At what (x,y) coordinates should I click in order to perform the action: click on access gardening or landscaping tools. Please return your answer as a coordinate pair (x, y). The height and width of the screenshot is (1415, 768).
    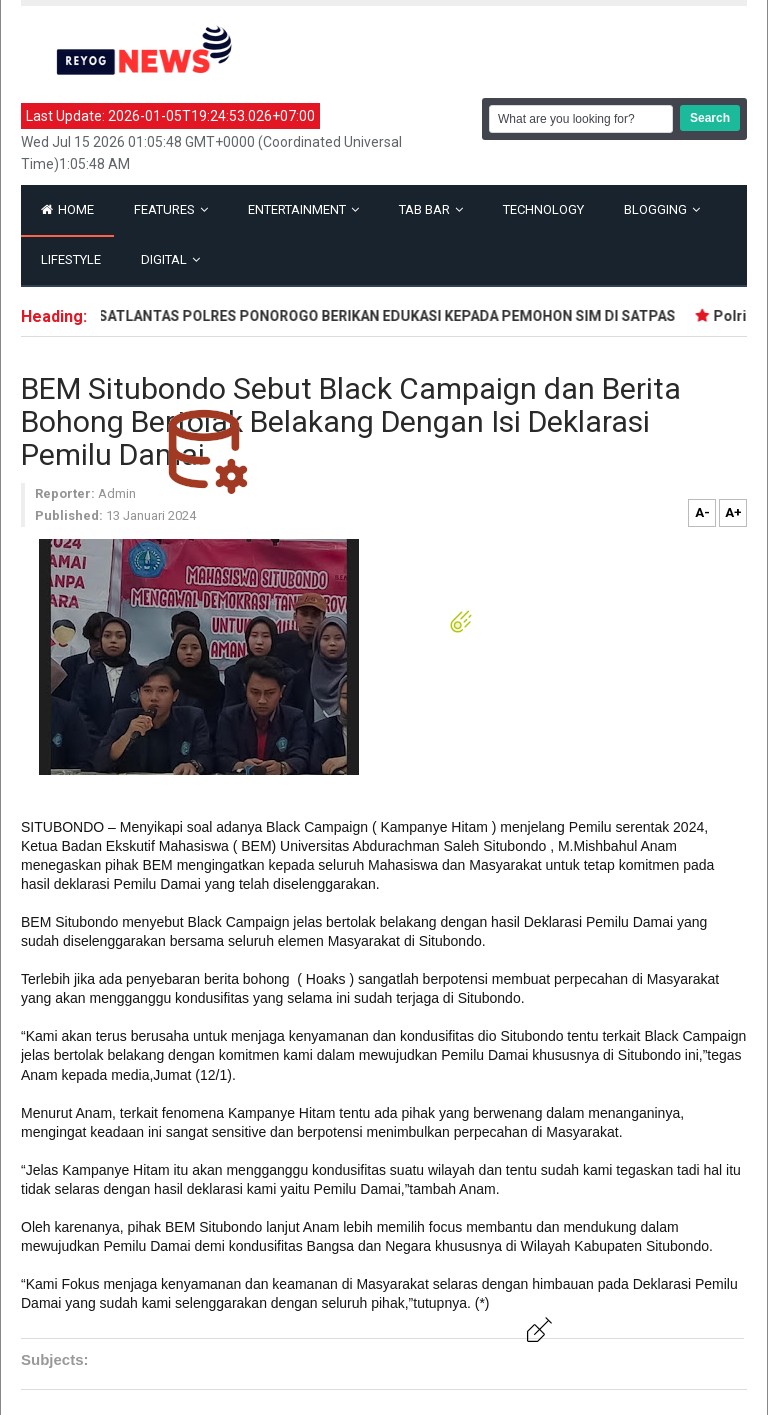
    Looking at the image, I should click on (539, 1330).